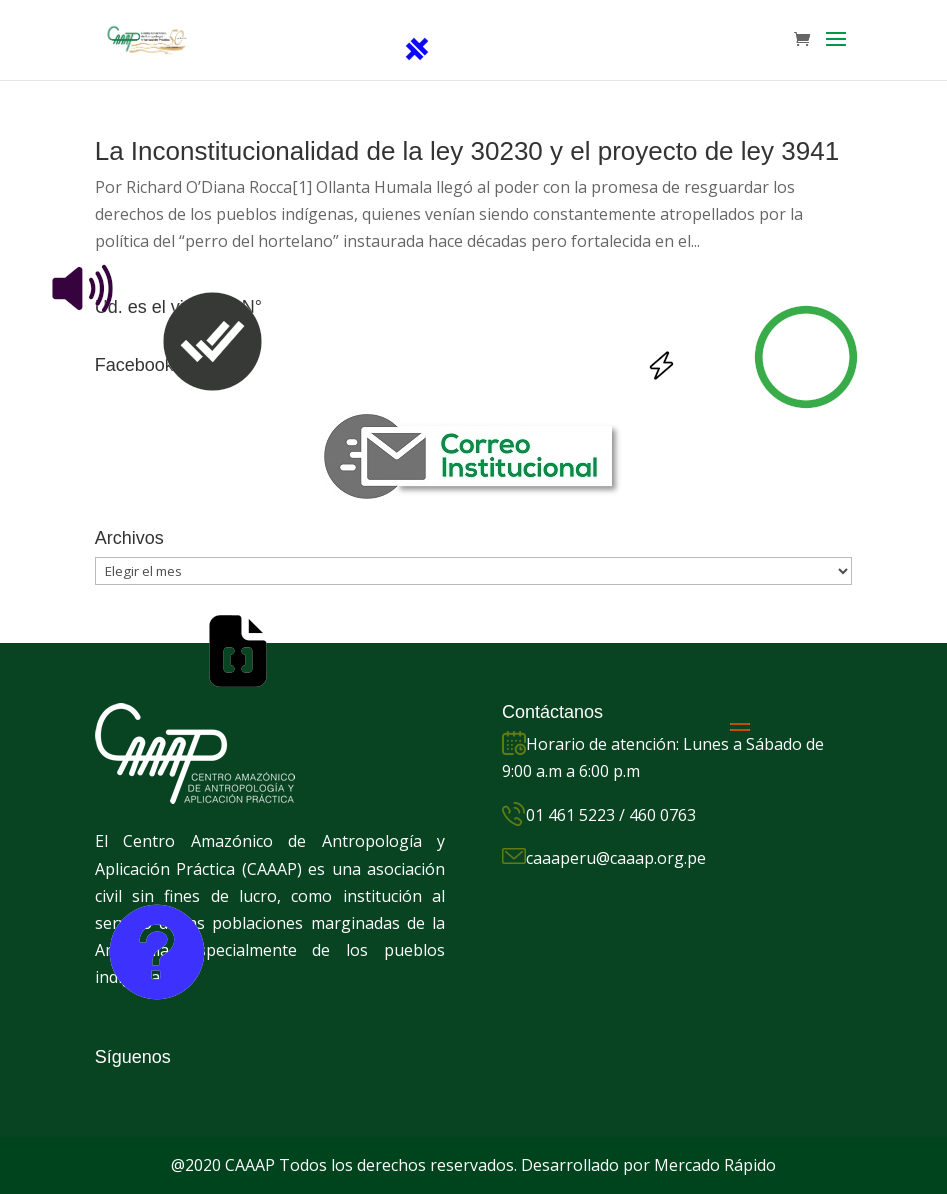  Describe the element at coordinates (238, 651) in the screenshot. I see `view source code file` at that location.